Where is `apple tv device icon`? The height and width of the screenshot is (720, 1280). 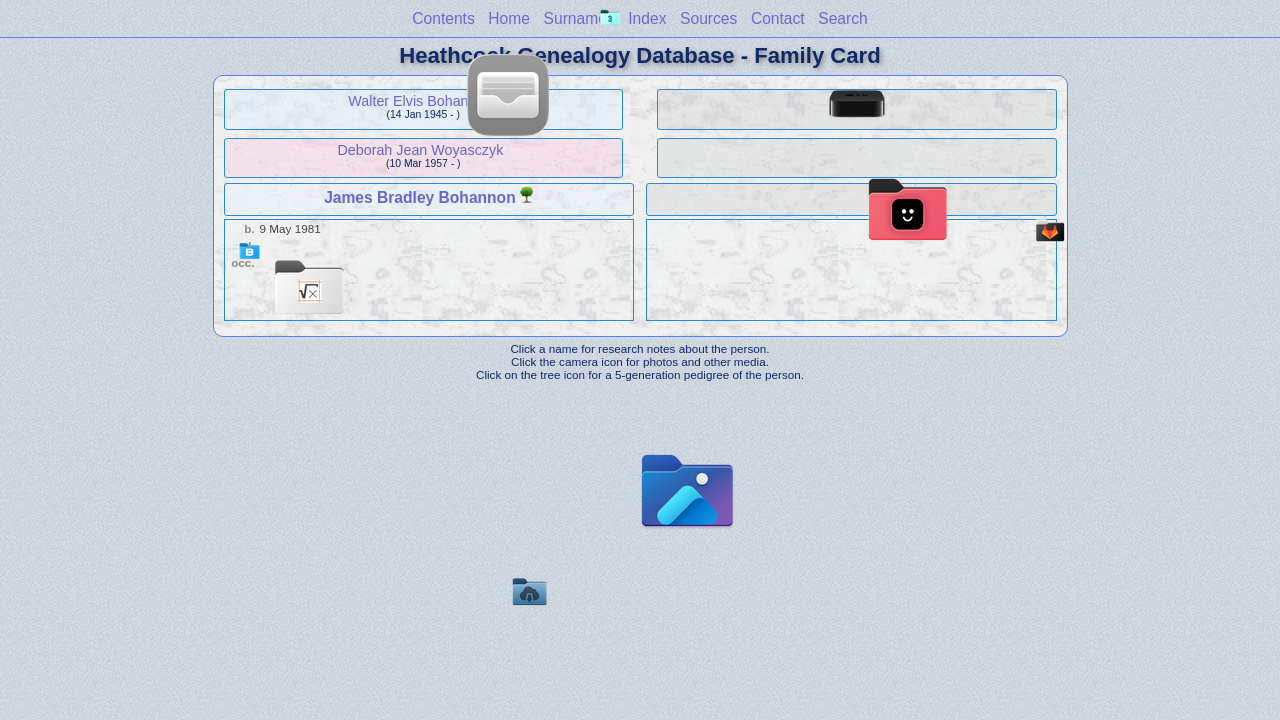 apple tv device icon is located at coordinates (857, 95).